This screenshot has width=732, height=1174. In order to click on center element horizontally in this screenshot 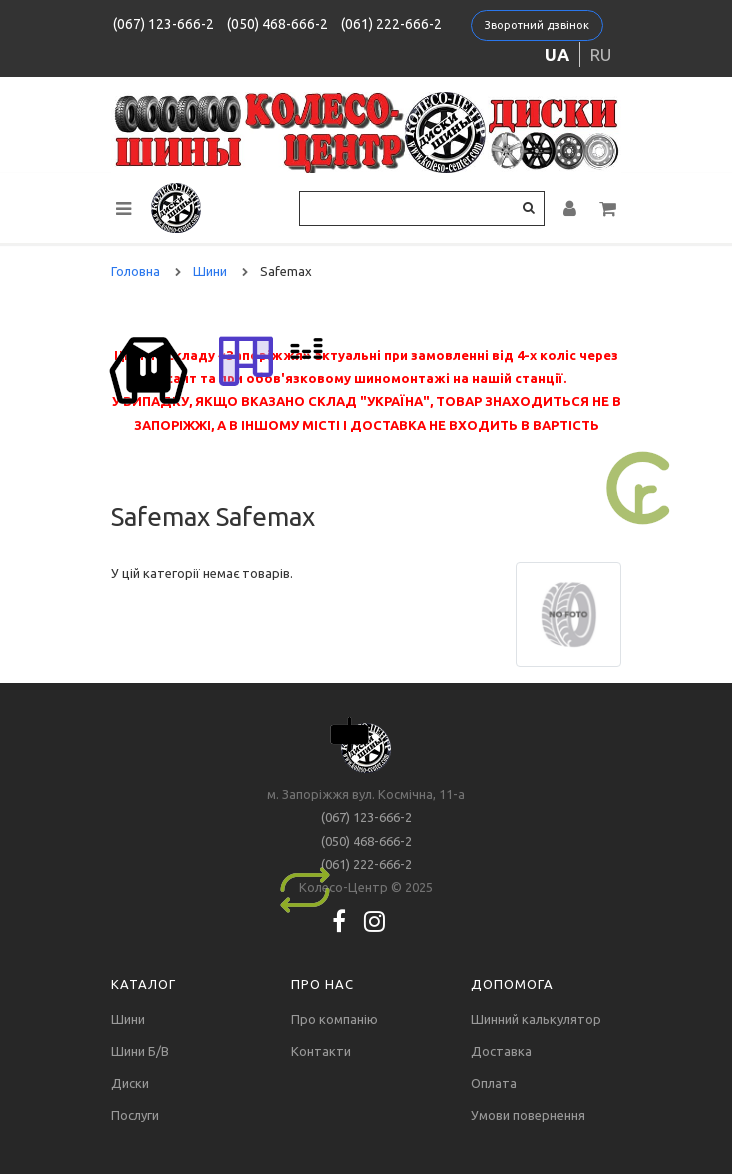, I will do `click(349, 734)`.